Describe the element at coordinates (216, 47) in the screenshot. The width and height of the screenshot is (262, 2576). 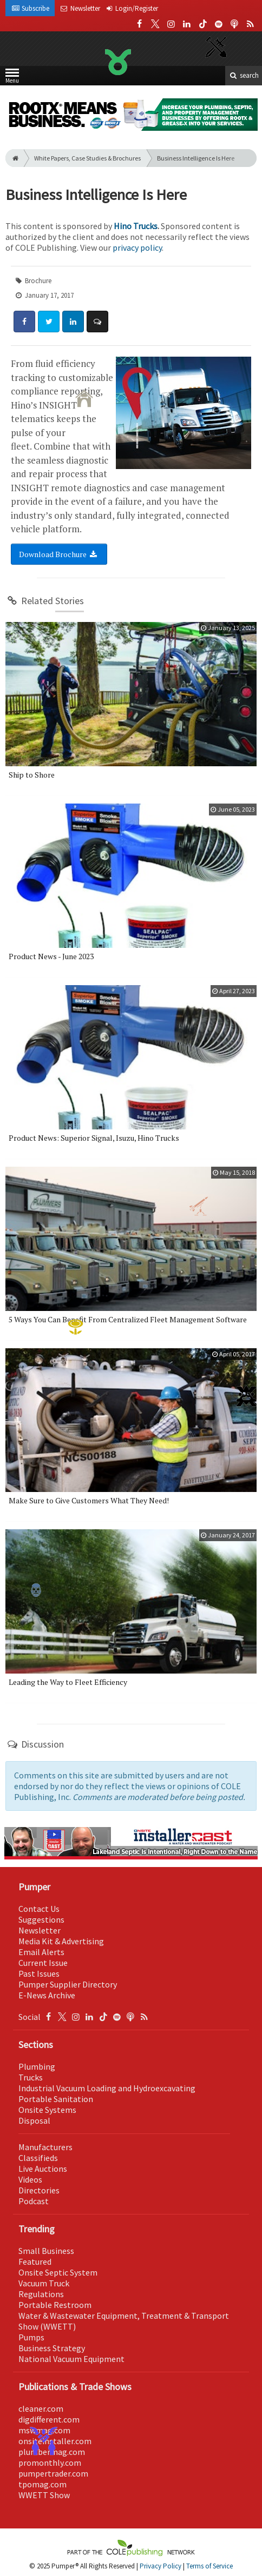
I see `access combat or adventure tools` at that location.